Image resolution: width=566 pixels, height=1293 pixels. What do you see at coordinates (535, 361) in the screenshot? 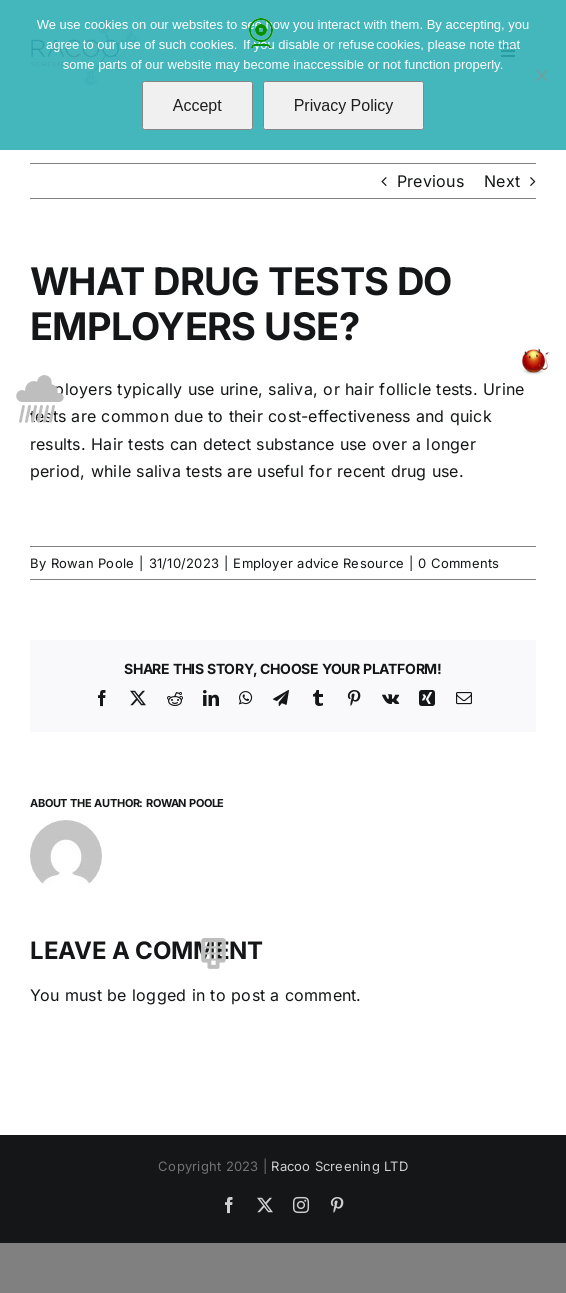
I see `indicates a mischievous or playful mood in chat` at bounding box center [535, 361].